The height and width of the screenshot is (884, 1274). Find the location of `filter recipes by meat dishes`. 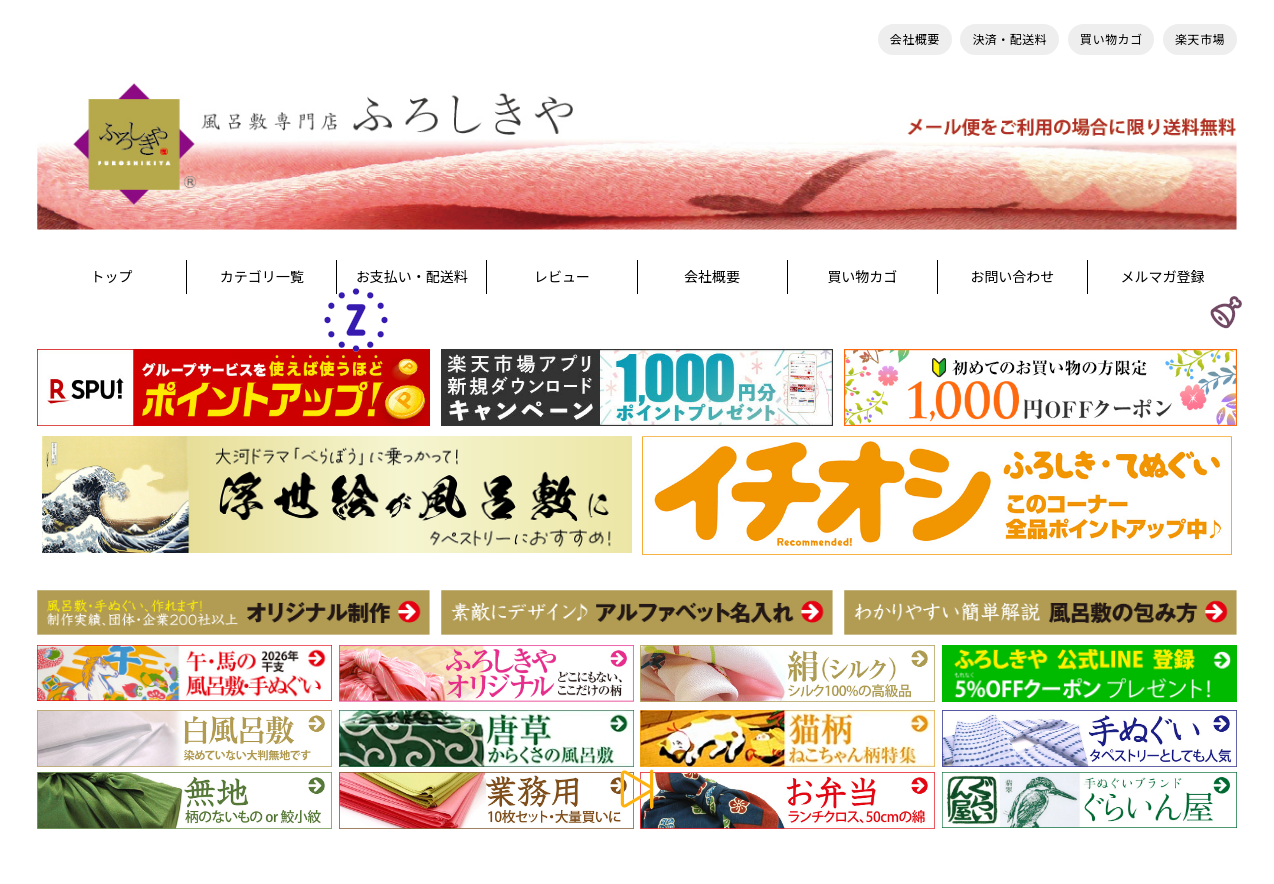

filter recipes by meat dishes is located at coordinates (1226, 311).